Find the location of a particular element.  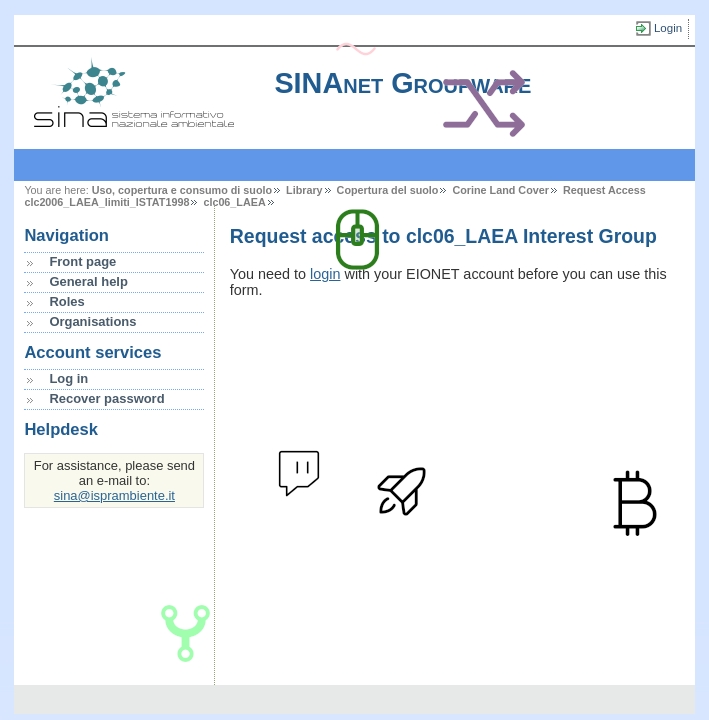

launch or deploy a new project is located at coordinates (402, 490).